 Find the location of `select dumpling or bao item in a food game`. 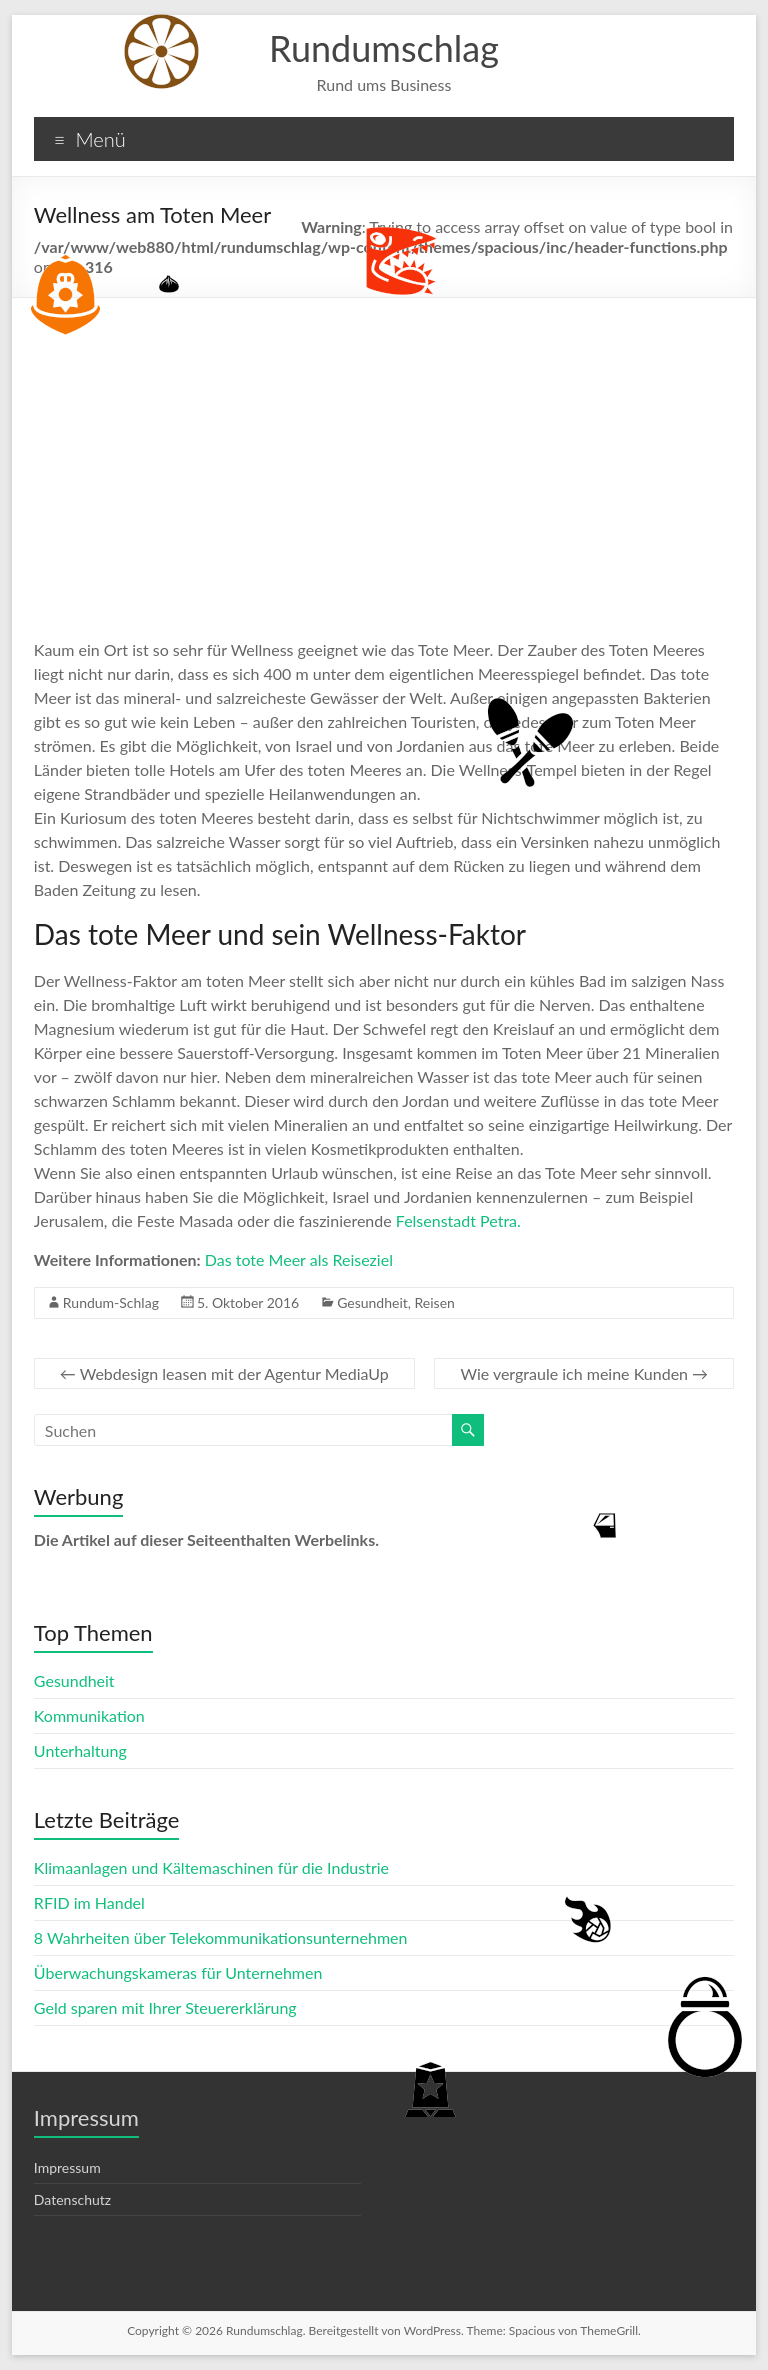

select dumpling or bao item in a food game is located at coordinates (169, 284).